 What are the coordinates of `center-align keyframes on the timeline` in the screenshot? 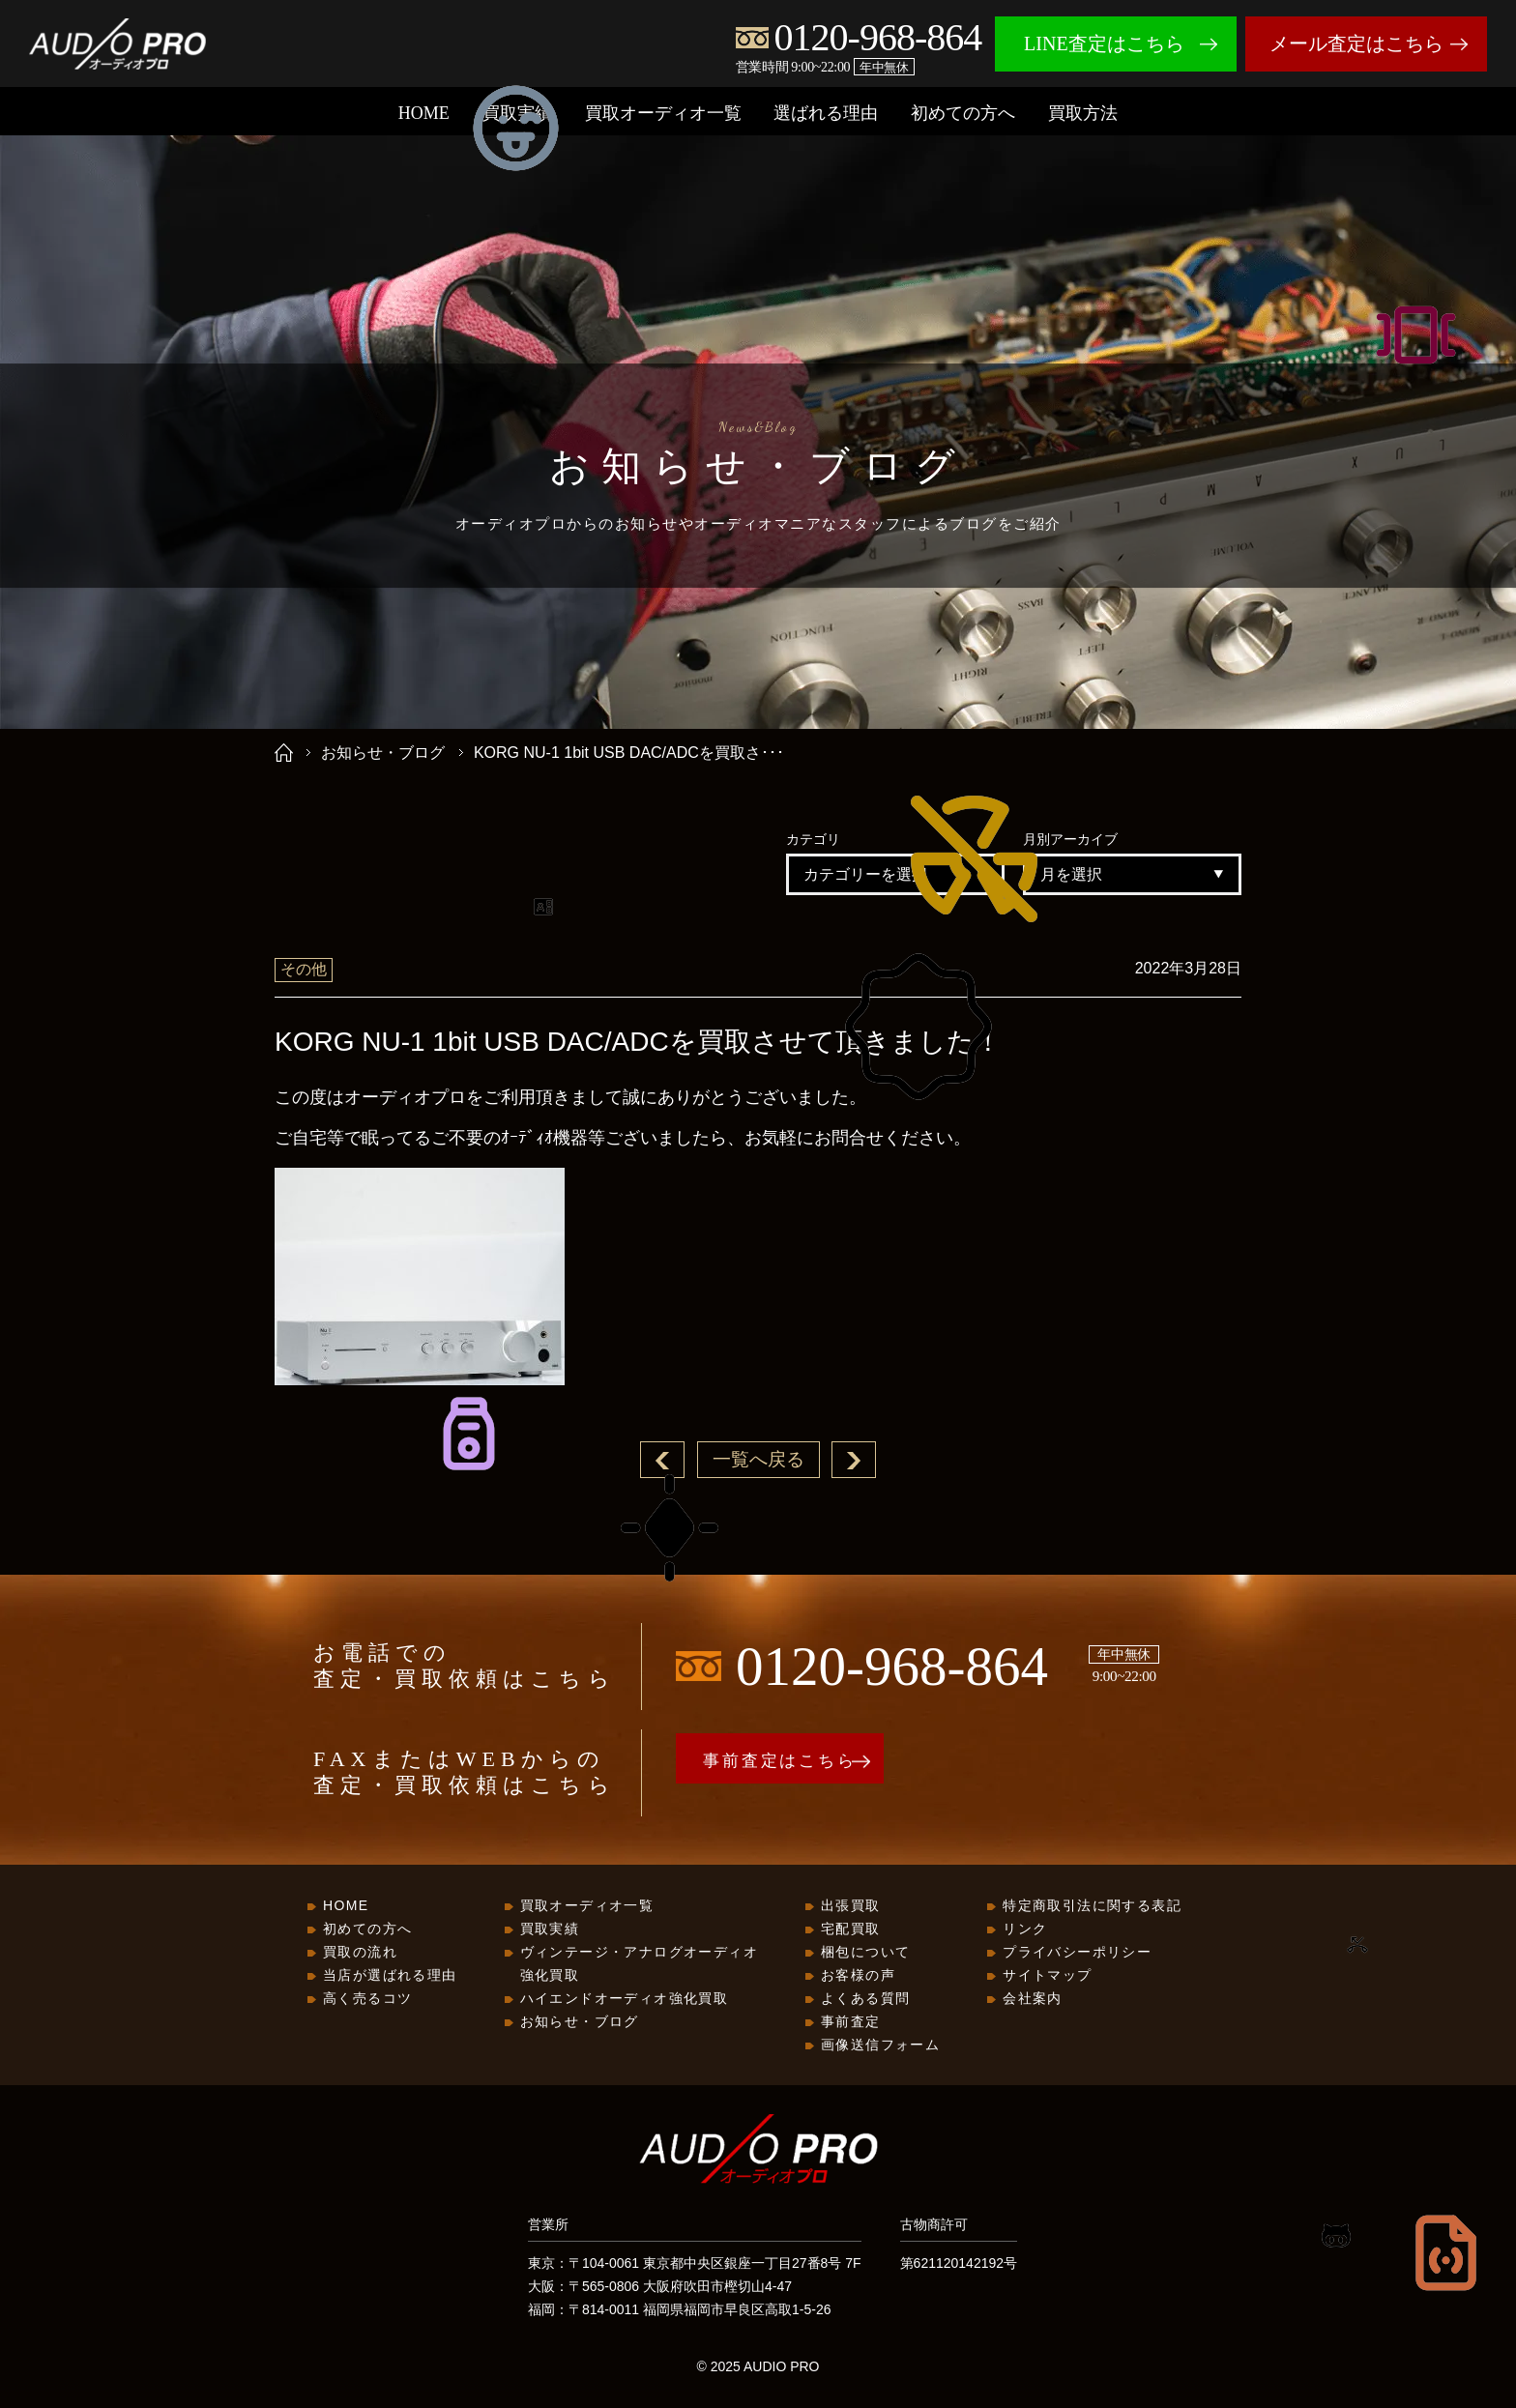 It's located at (669, 1527).